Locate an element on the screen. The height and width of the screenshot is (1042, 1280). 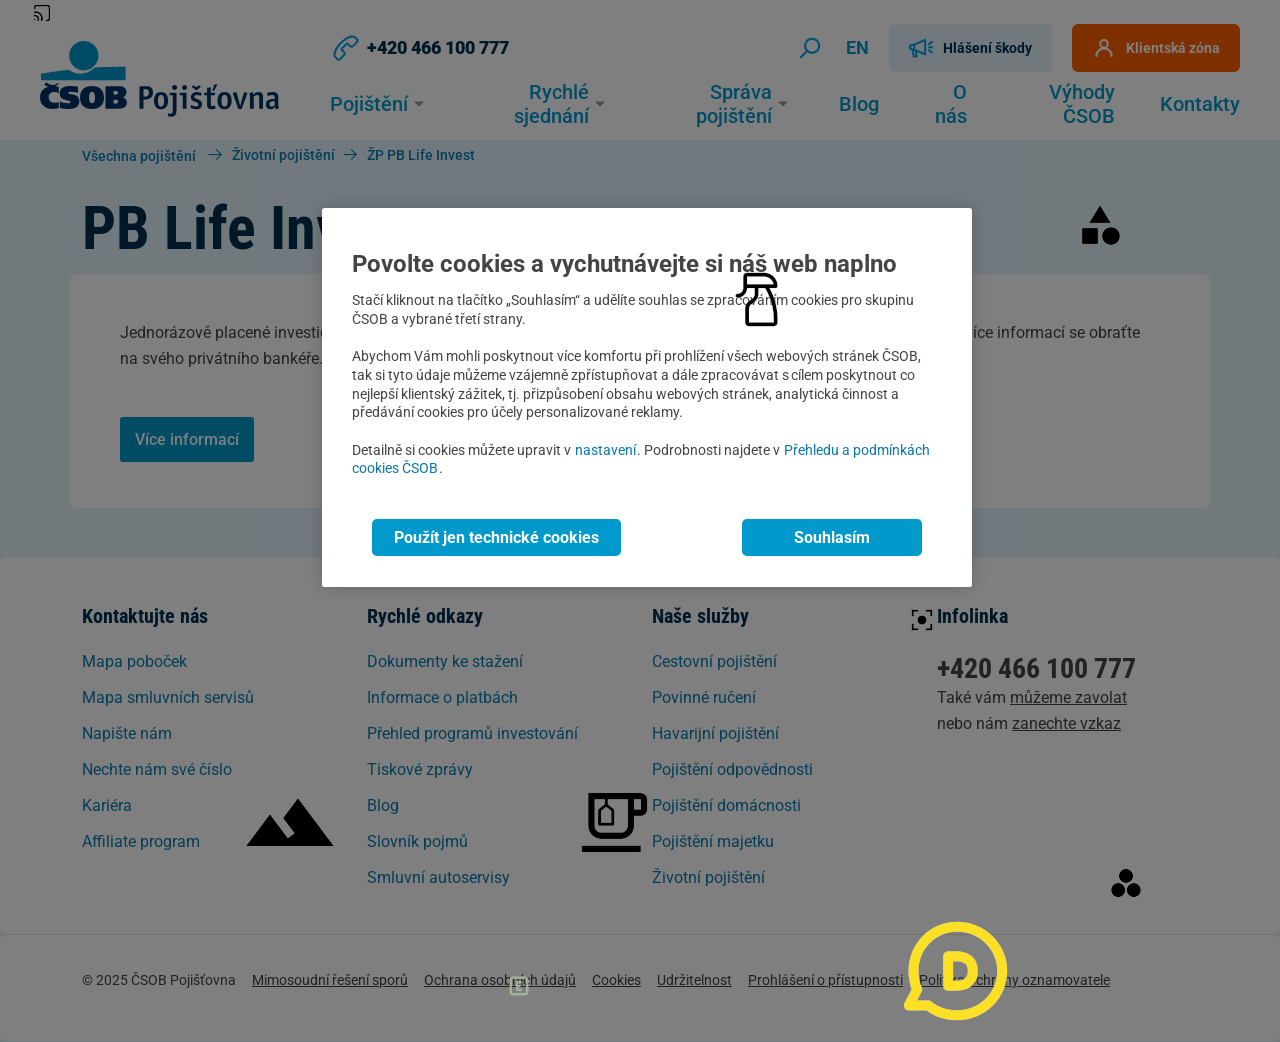
browse or filter by category is located at coordinates (1100, 225).